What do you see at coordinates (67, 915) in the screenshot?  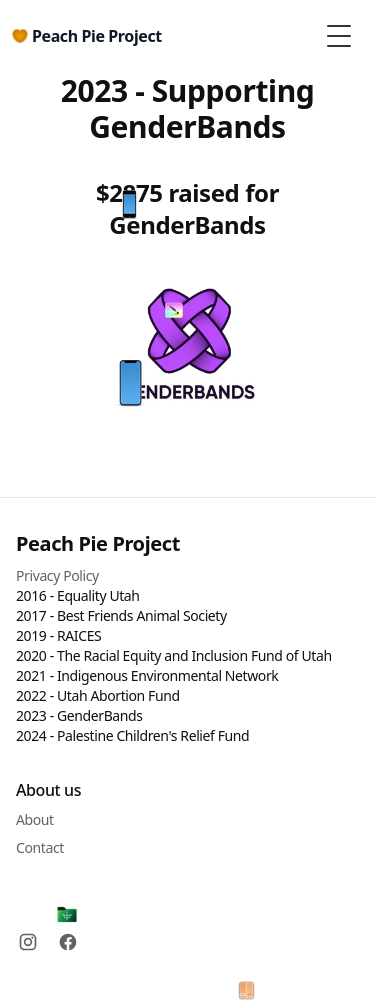 I see `open the nyk nemesis team or game folder` at bounding box center [67, 915].